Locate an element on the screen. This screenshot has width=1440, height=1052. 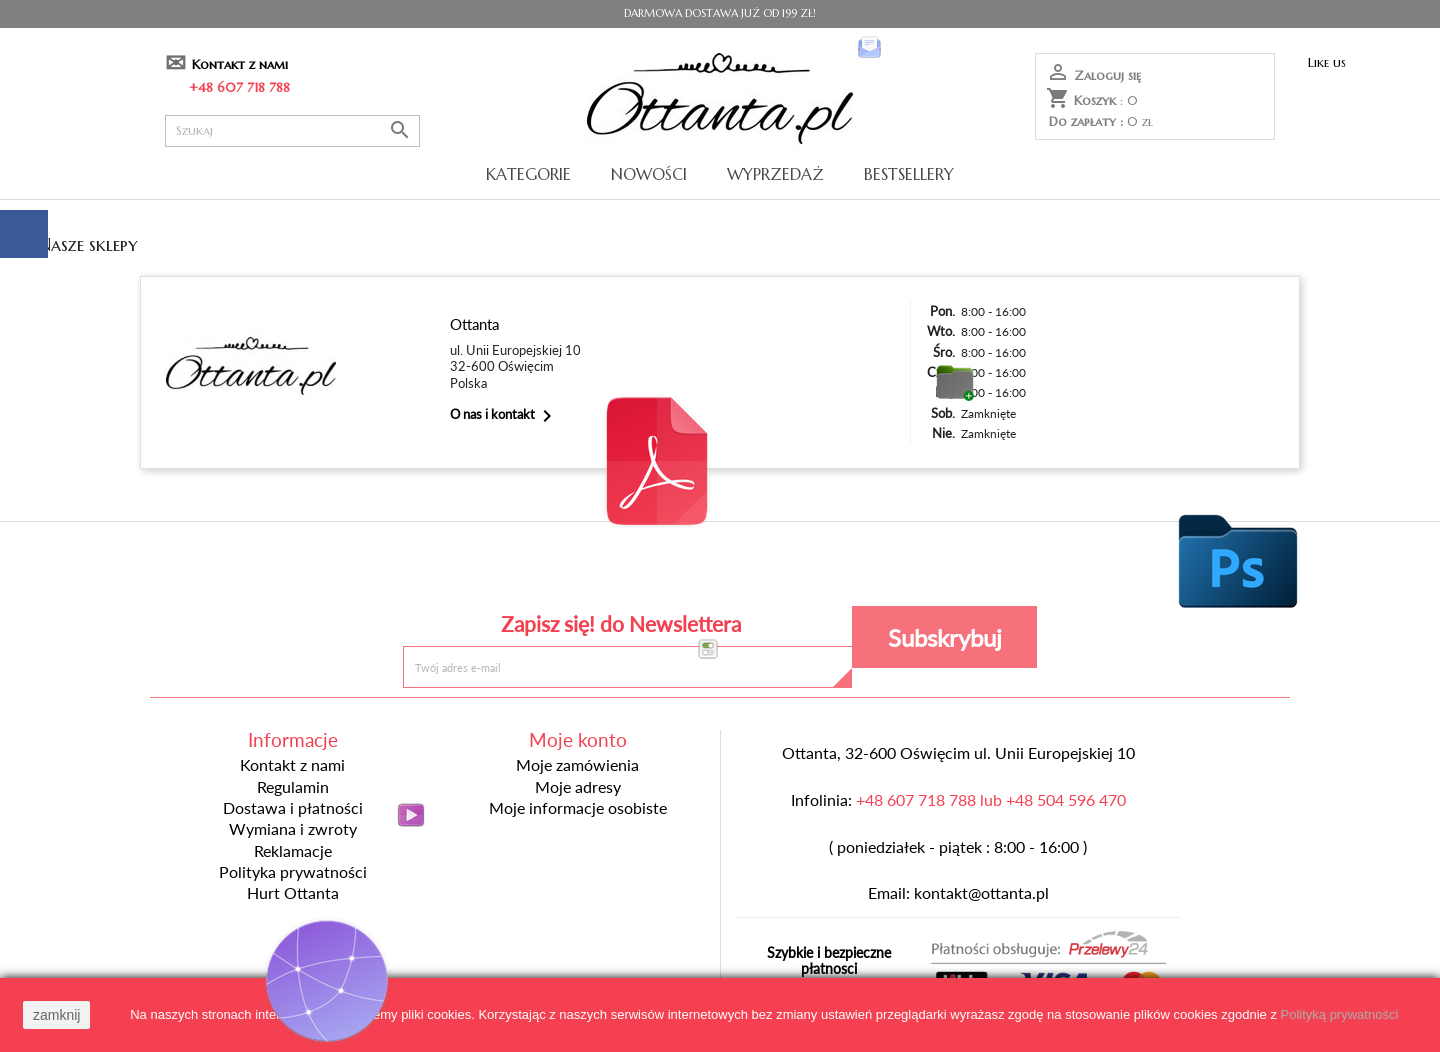
a compressed PDF document file is located at coordinates (657, 461).